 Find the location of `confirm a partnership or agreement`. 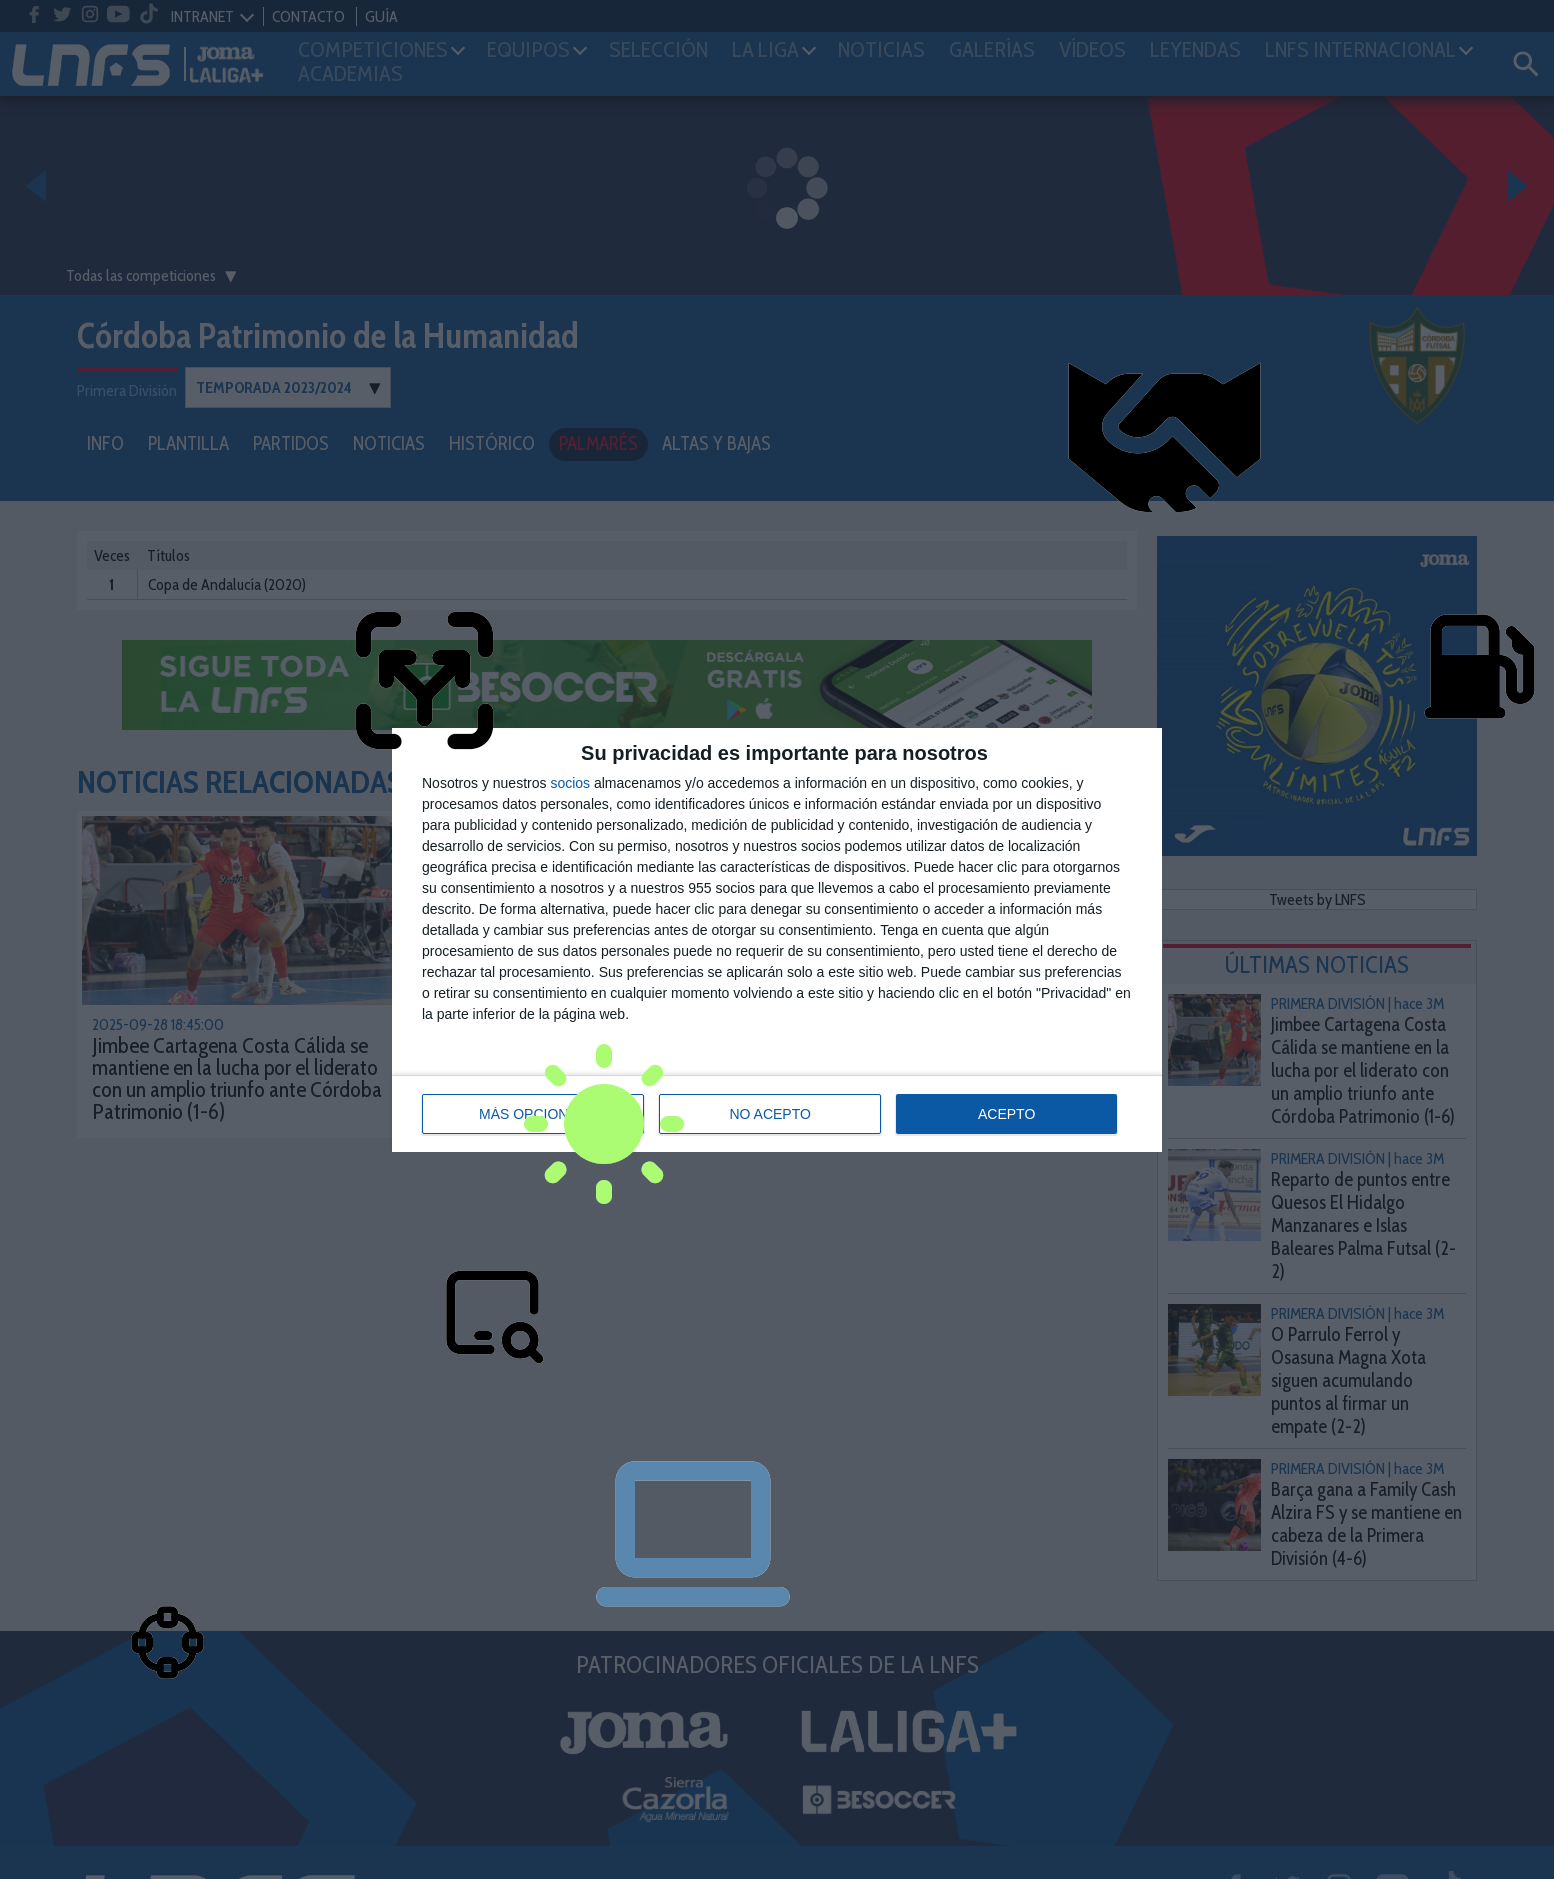

confirm a partnership or agreement is located at coordinates (1164, 437).